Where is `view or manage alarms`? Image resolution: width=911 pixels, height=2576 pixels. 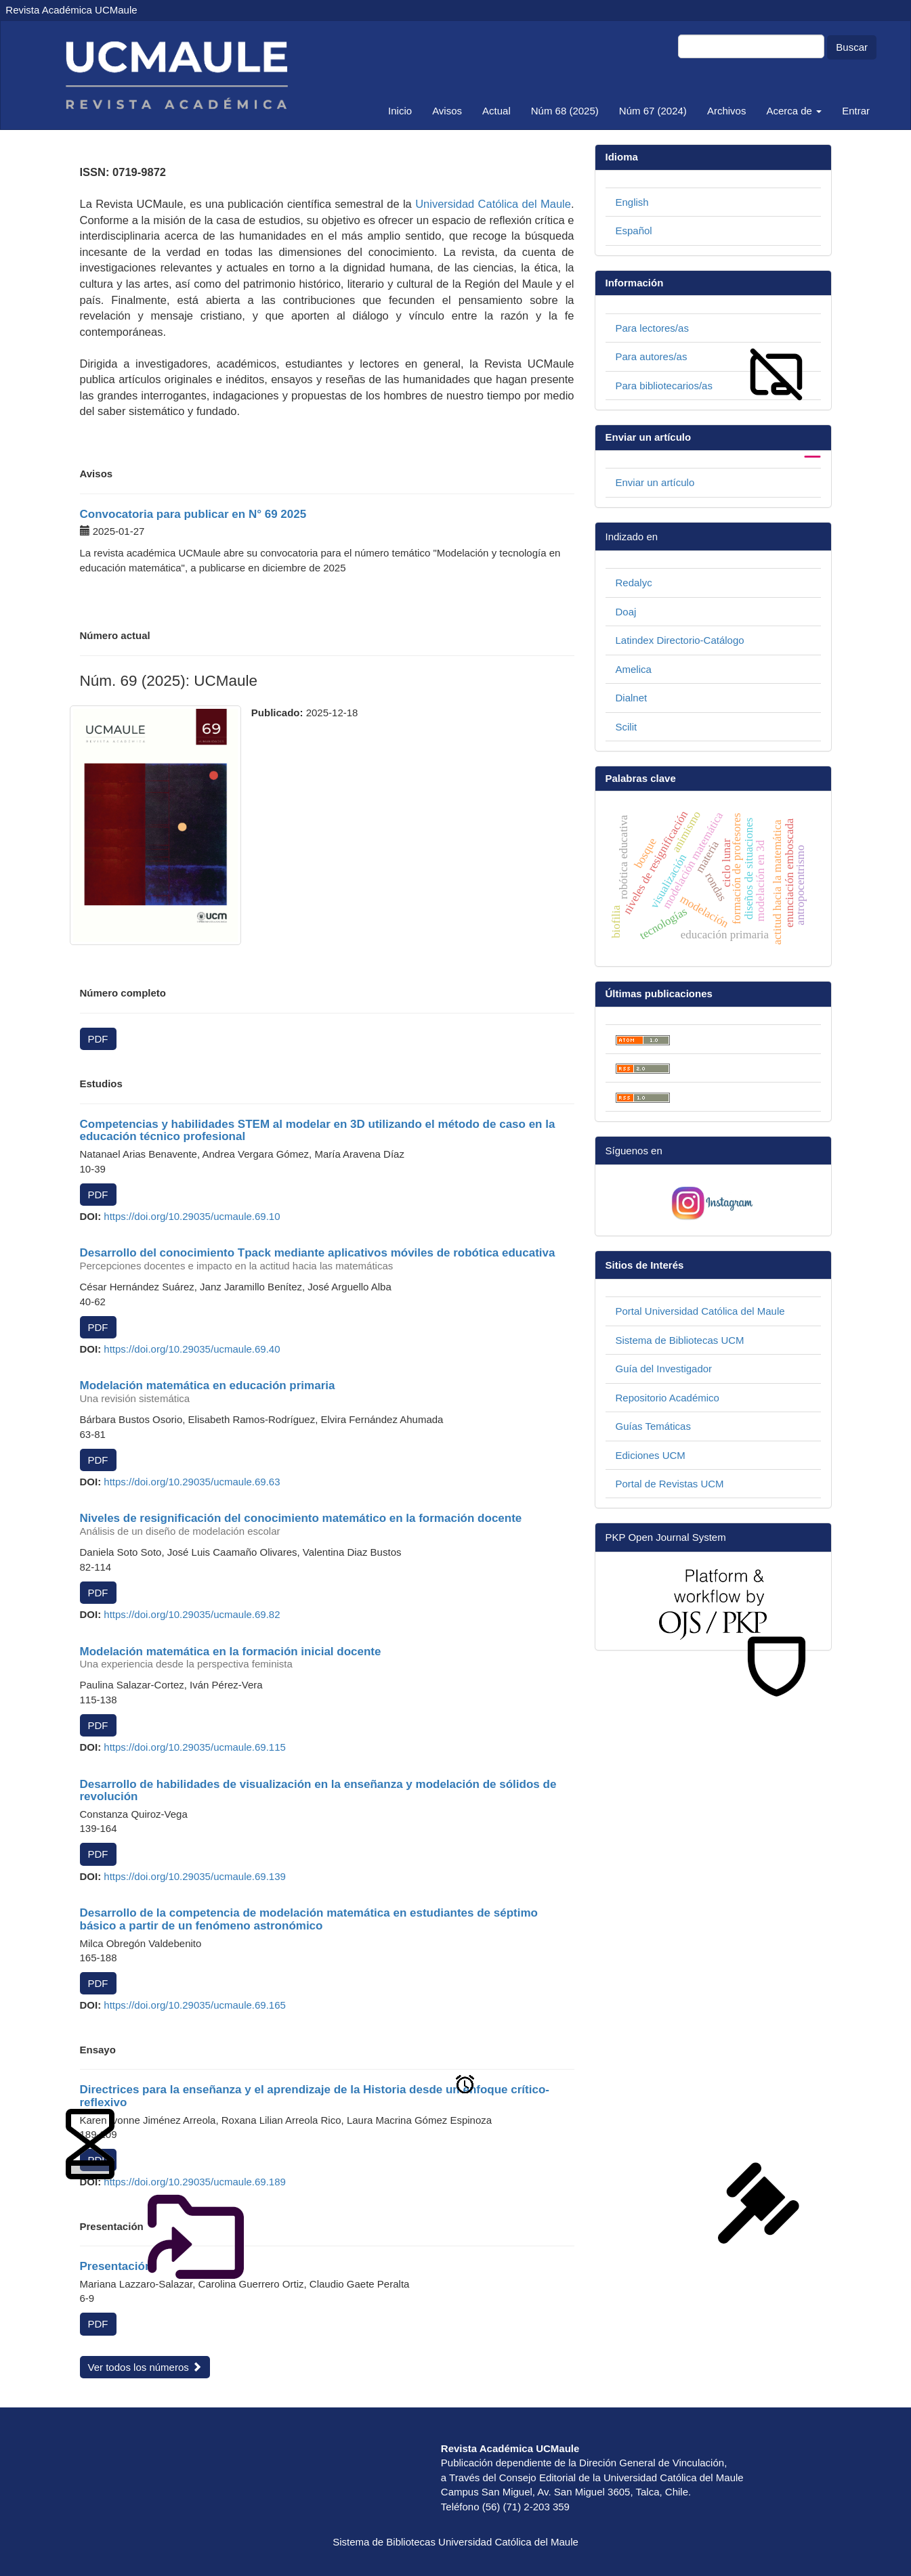
view or manage alarms is located at coordinates (465, 2084).